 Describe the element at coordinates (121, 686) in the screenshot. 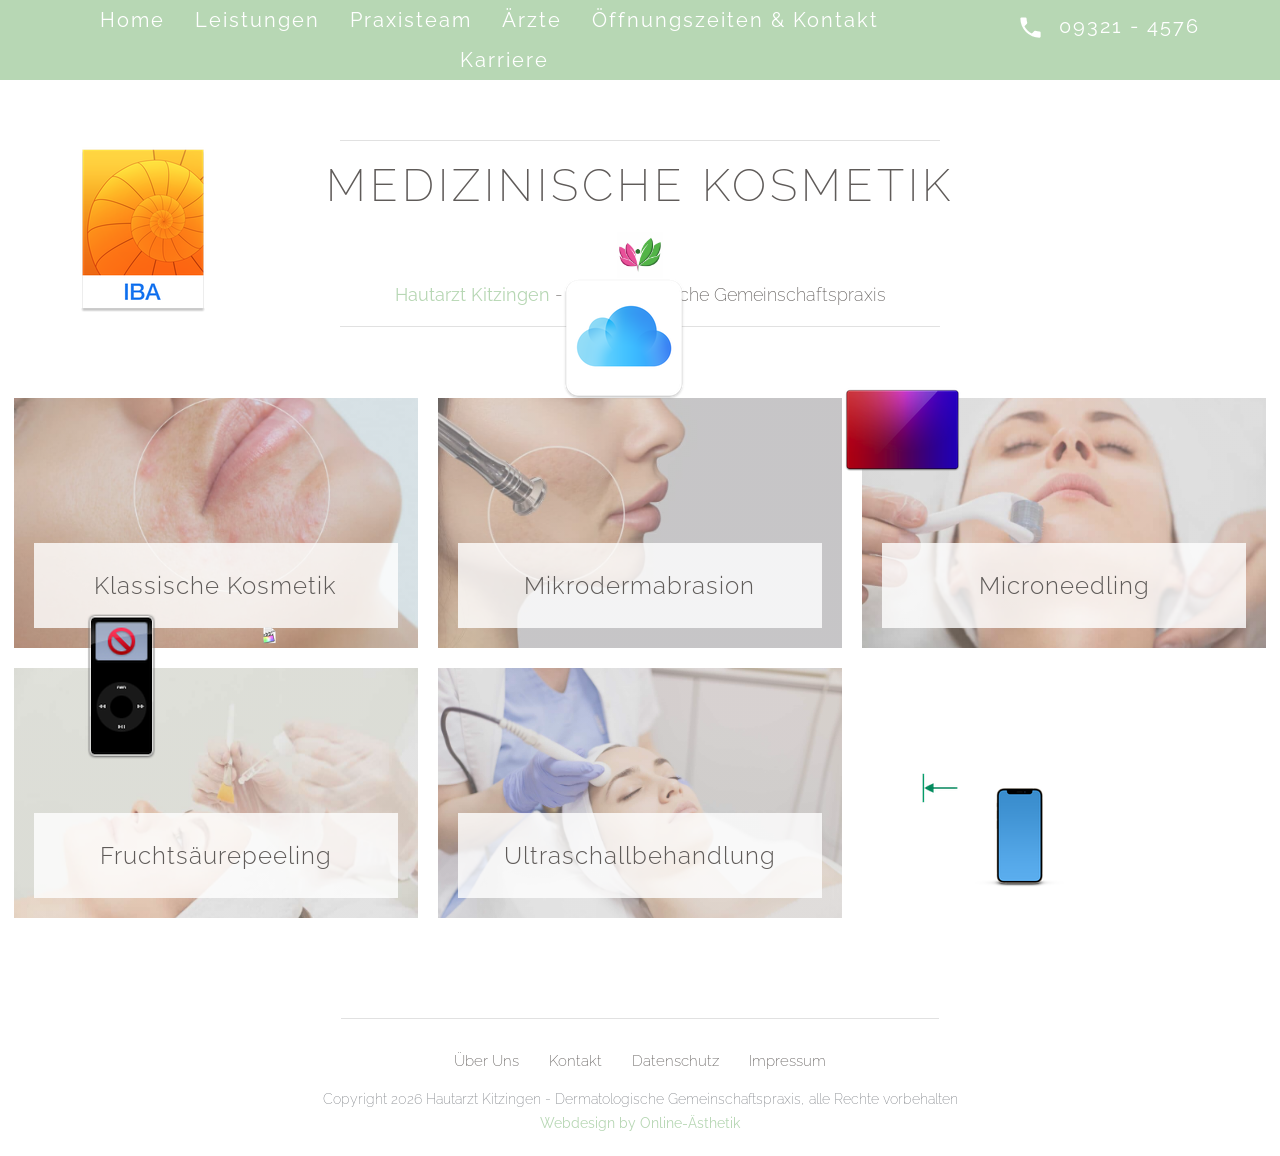

I see `indicates an unavailable or disconnected iPod device` at that location.